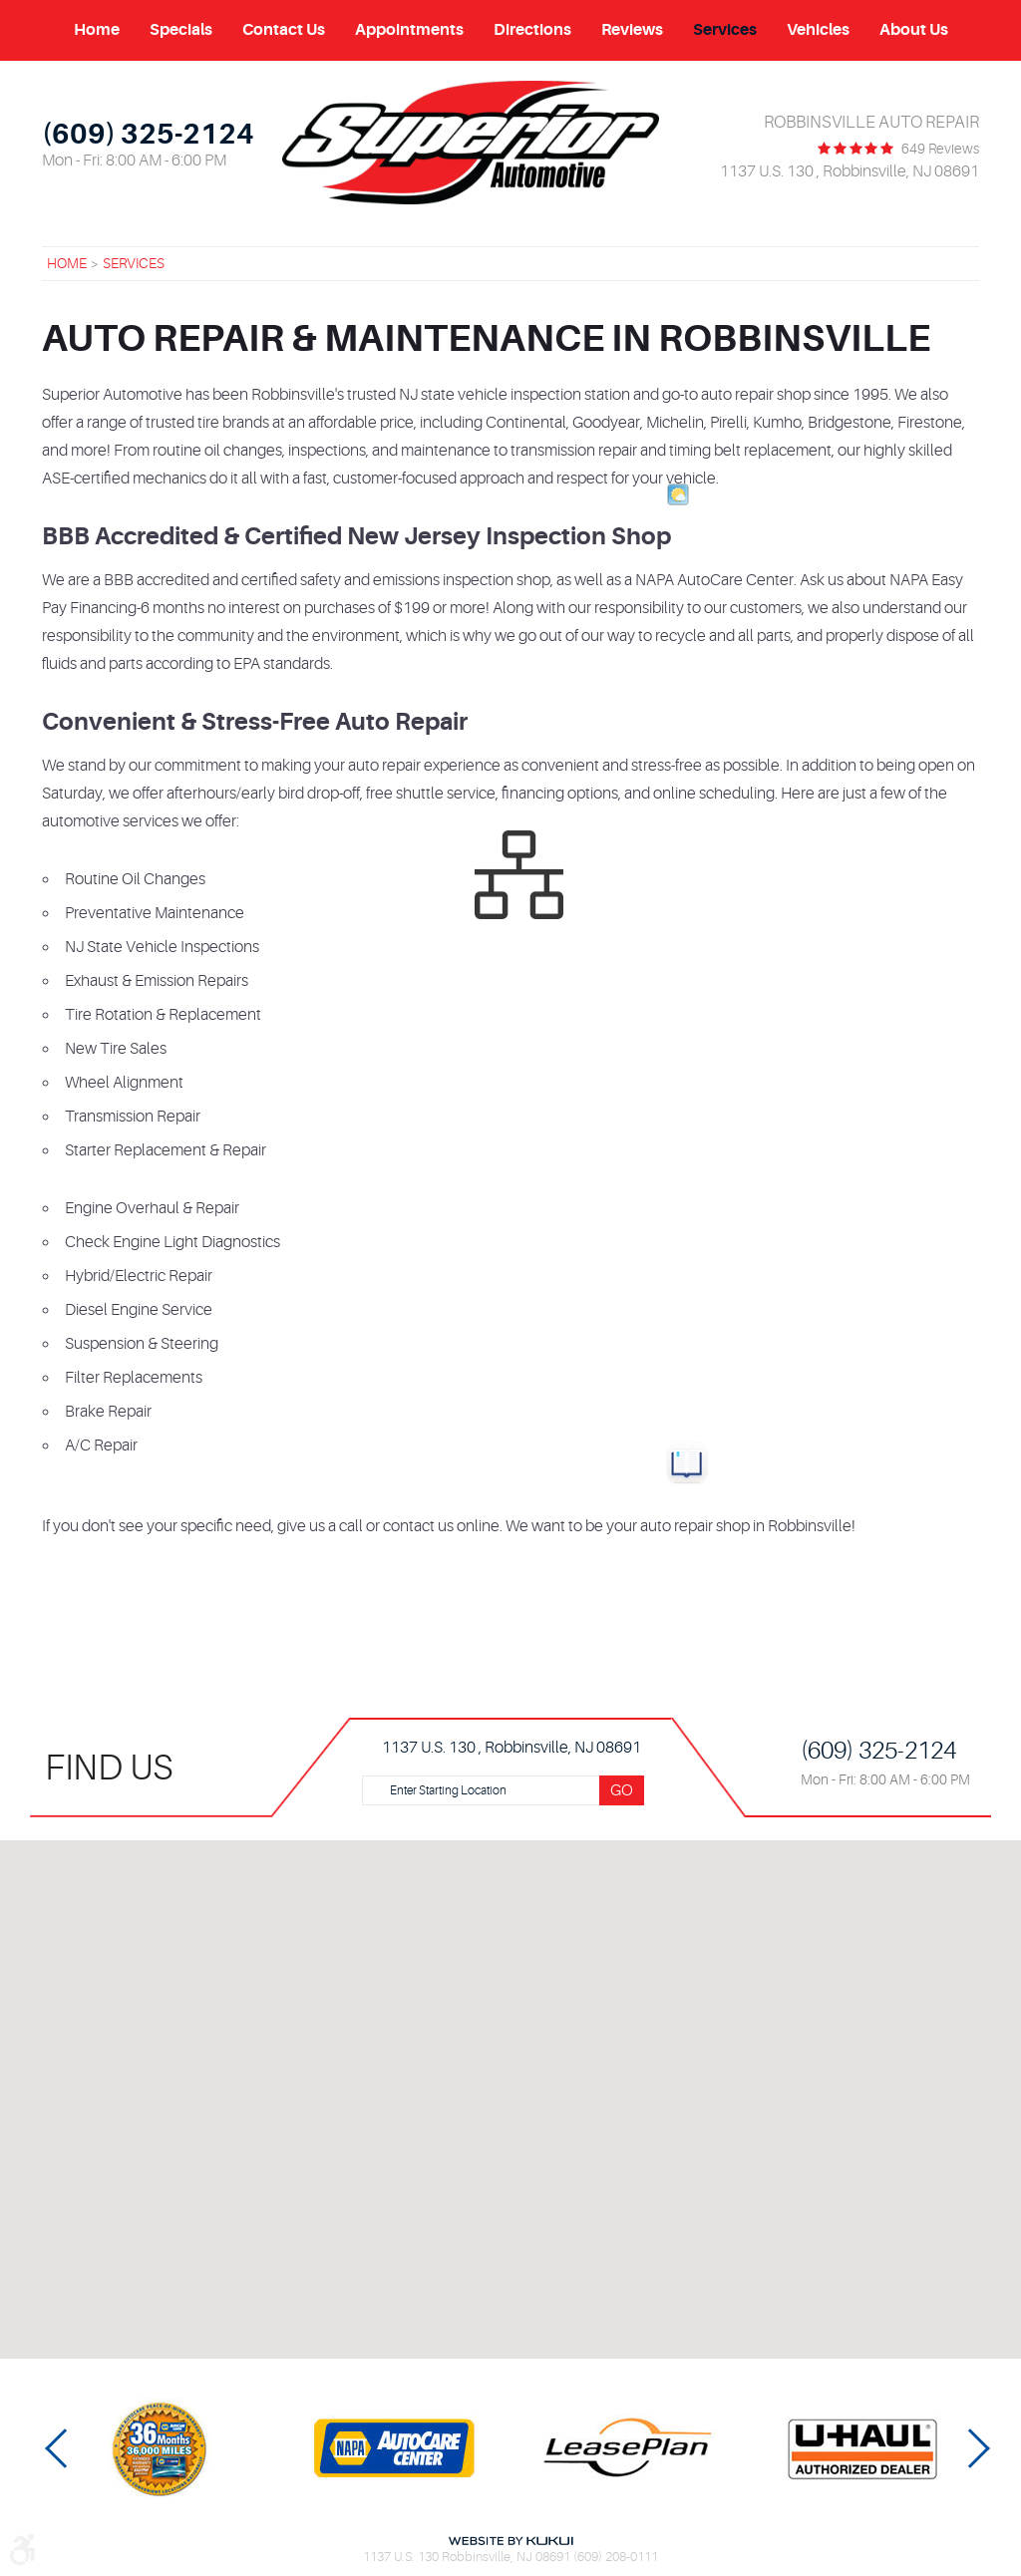 Image resolution: width=1021 pixels, height=2576 pixels. I want to click on view wired network connections, so click(518, 874).